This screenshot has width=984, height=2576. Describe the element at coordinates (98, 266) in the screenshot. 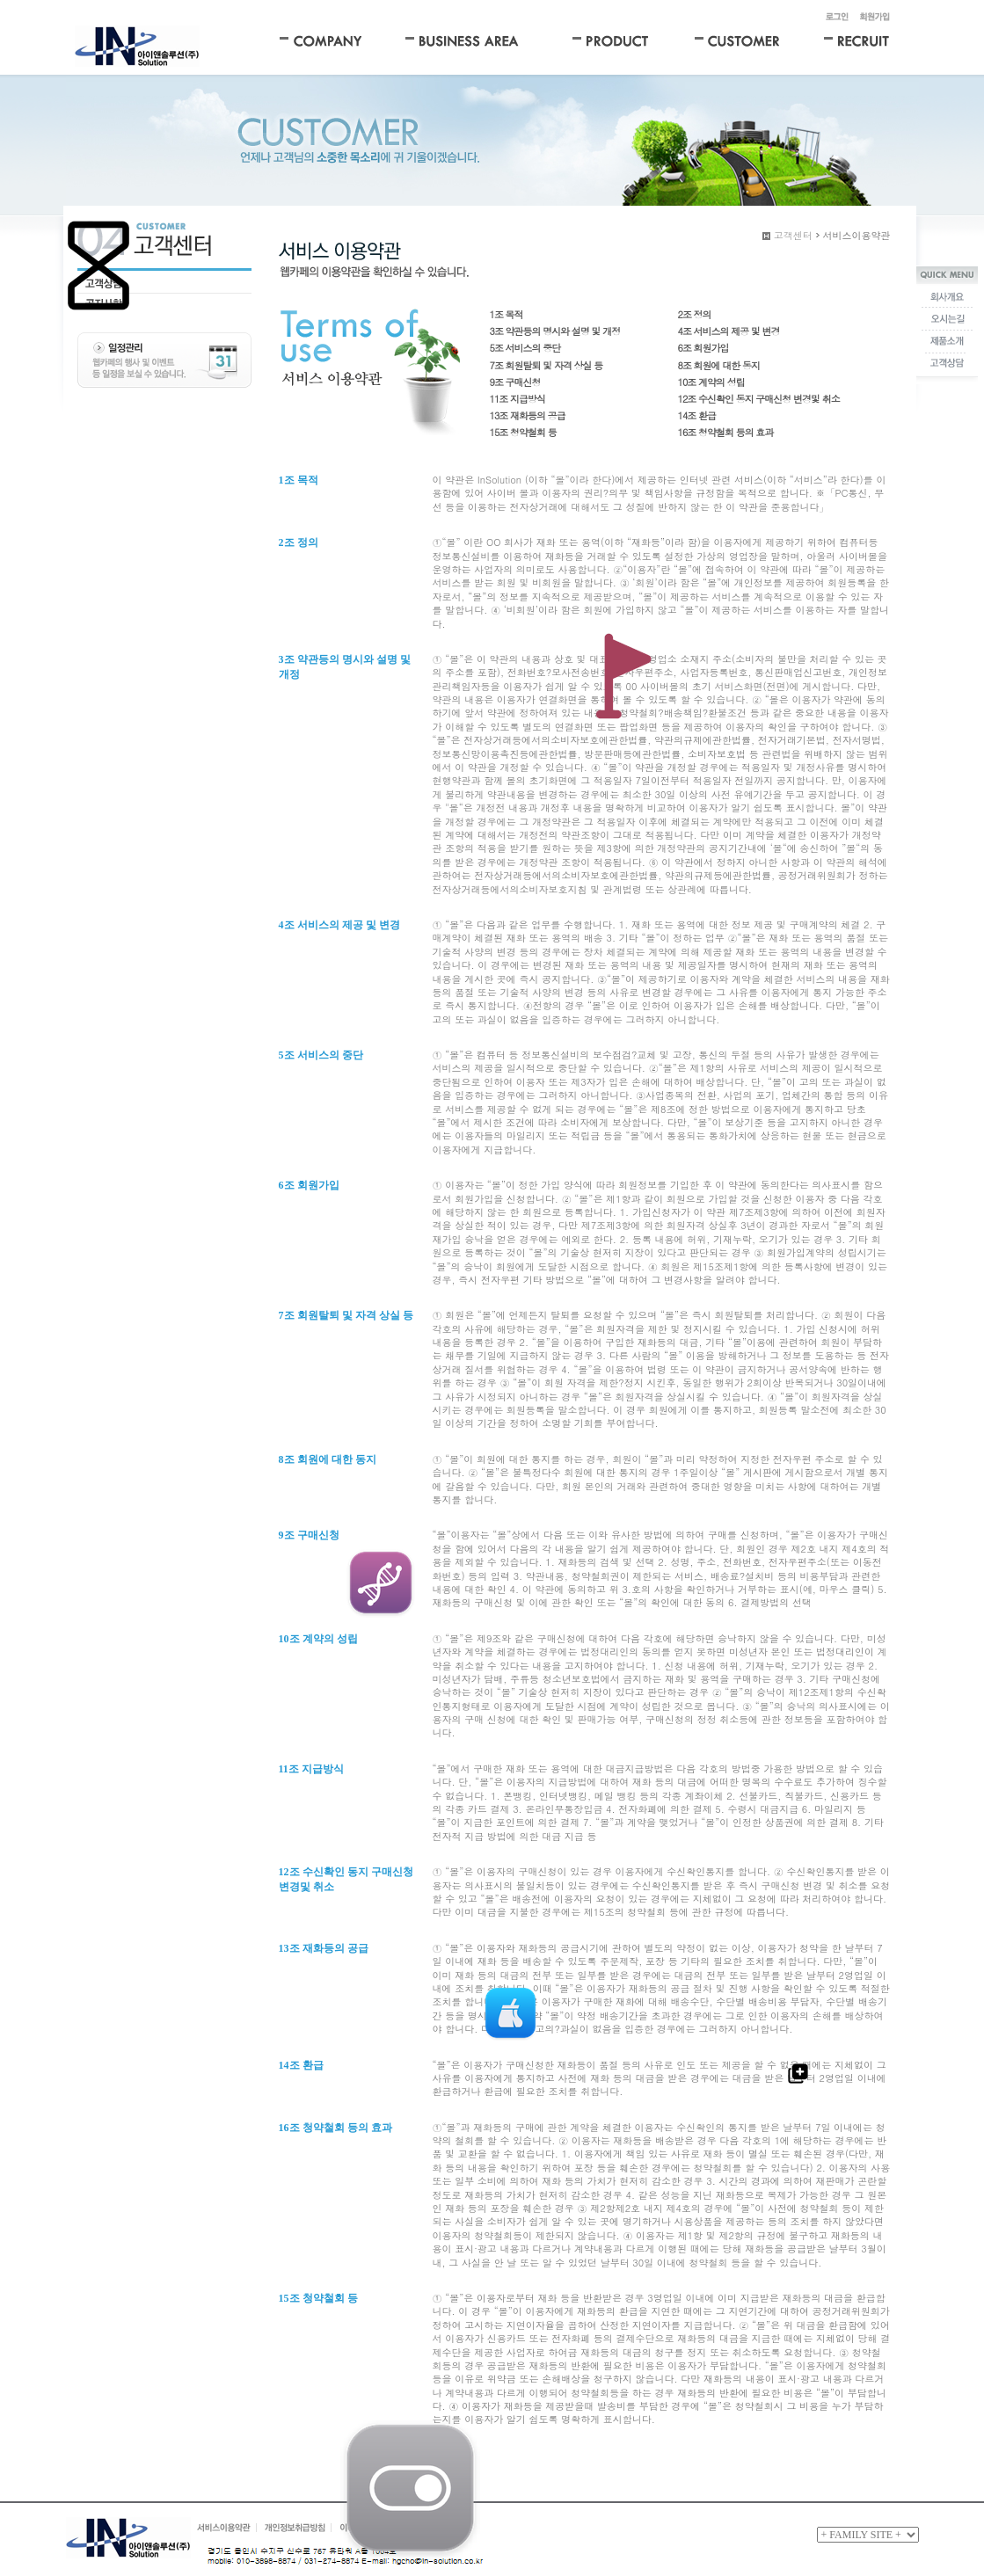

I see `indicates loading or processing in progress` at that location.